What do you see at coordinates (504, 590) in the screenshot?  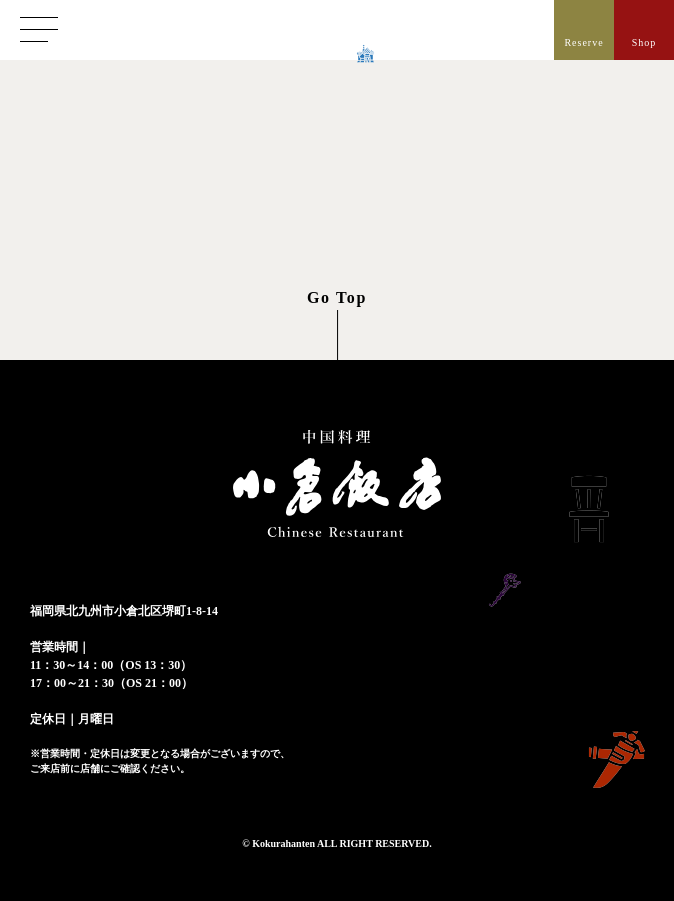 I see `carnyx ancient war horn instrument icon` at bounding box center [504, 590].